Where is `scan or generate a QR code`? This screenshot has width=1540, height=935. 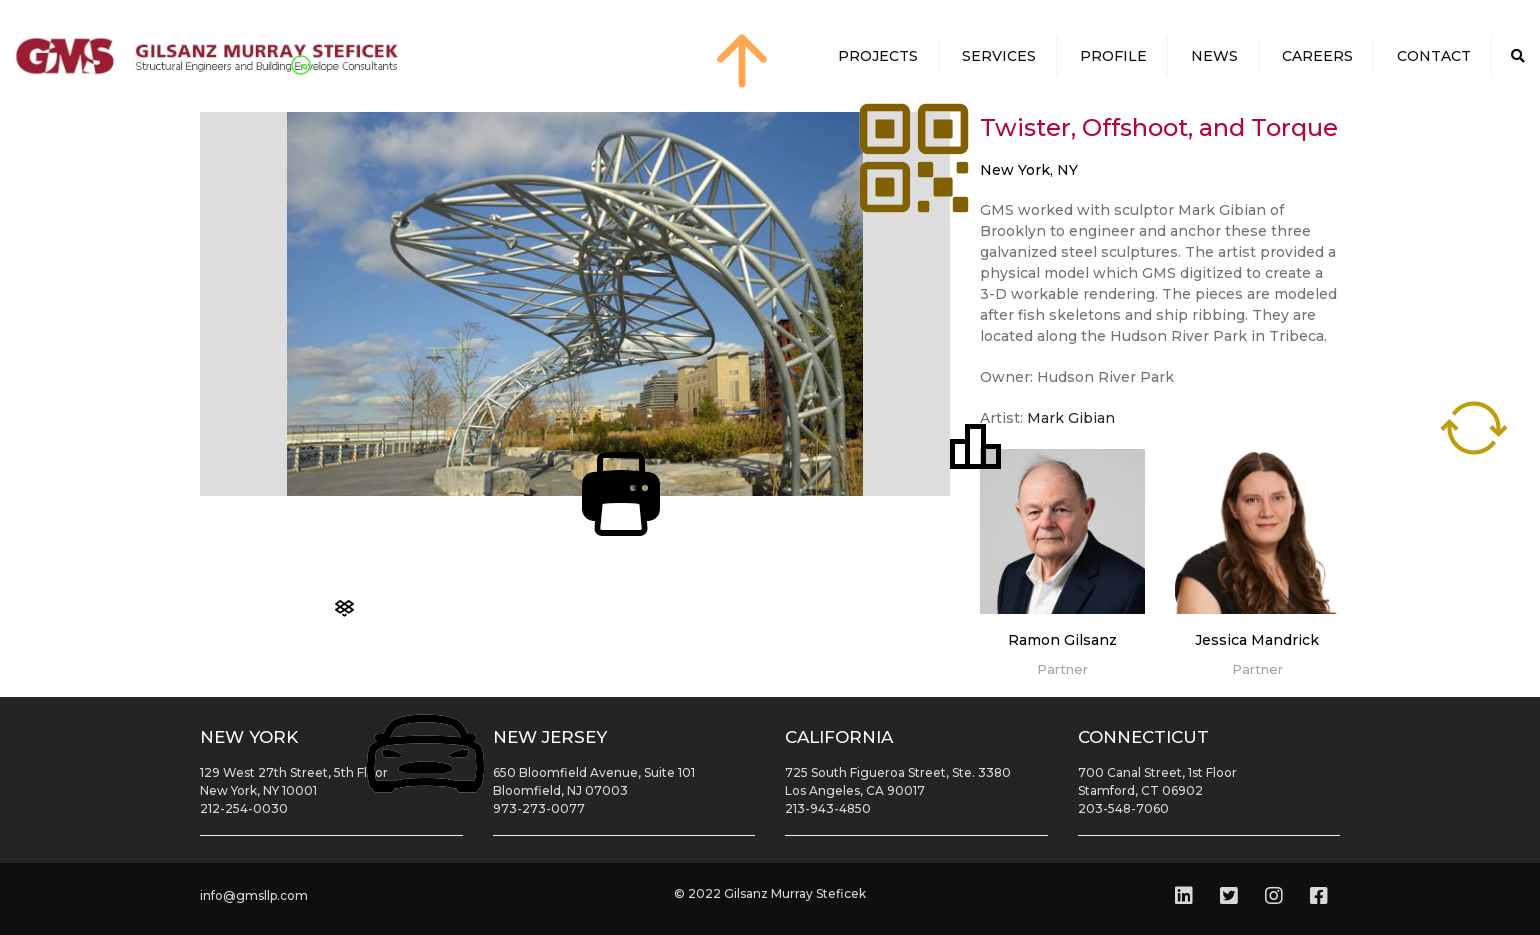 scan or generate a QR code is located at coordinates (914, 158).